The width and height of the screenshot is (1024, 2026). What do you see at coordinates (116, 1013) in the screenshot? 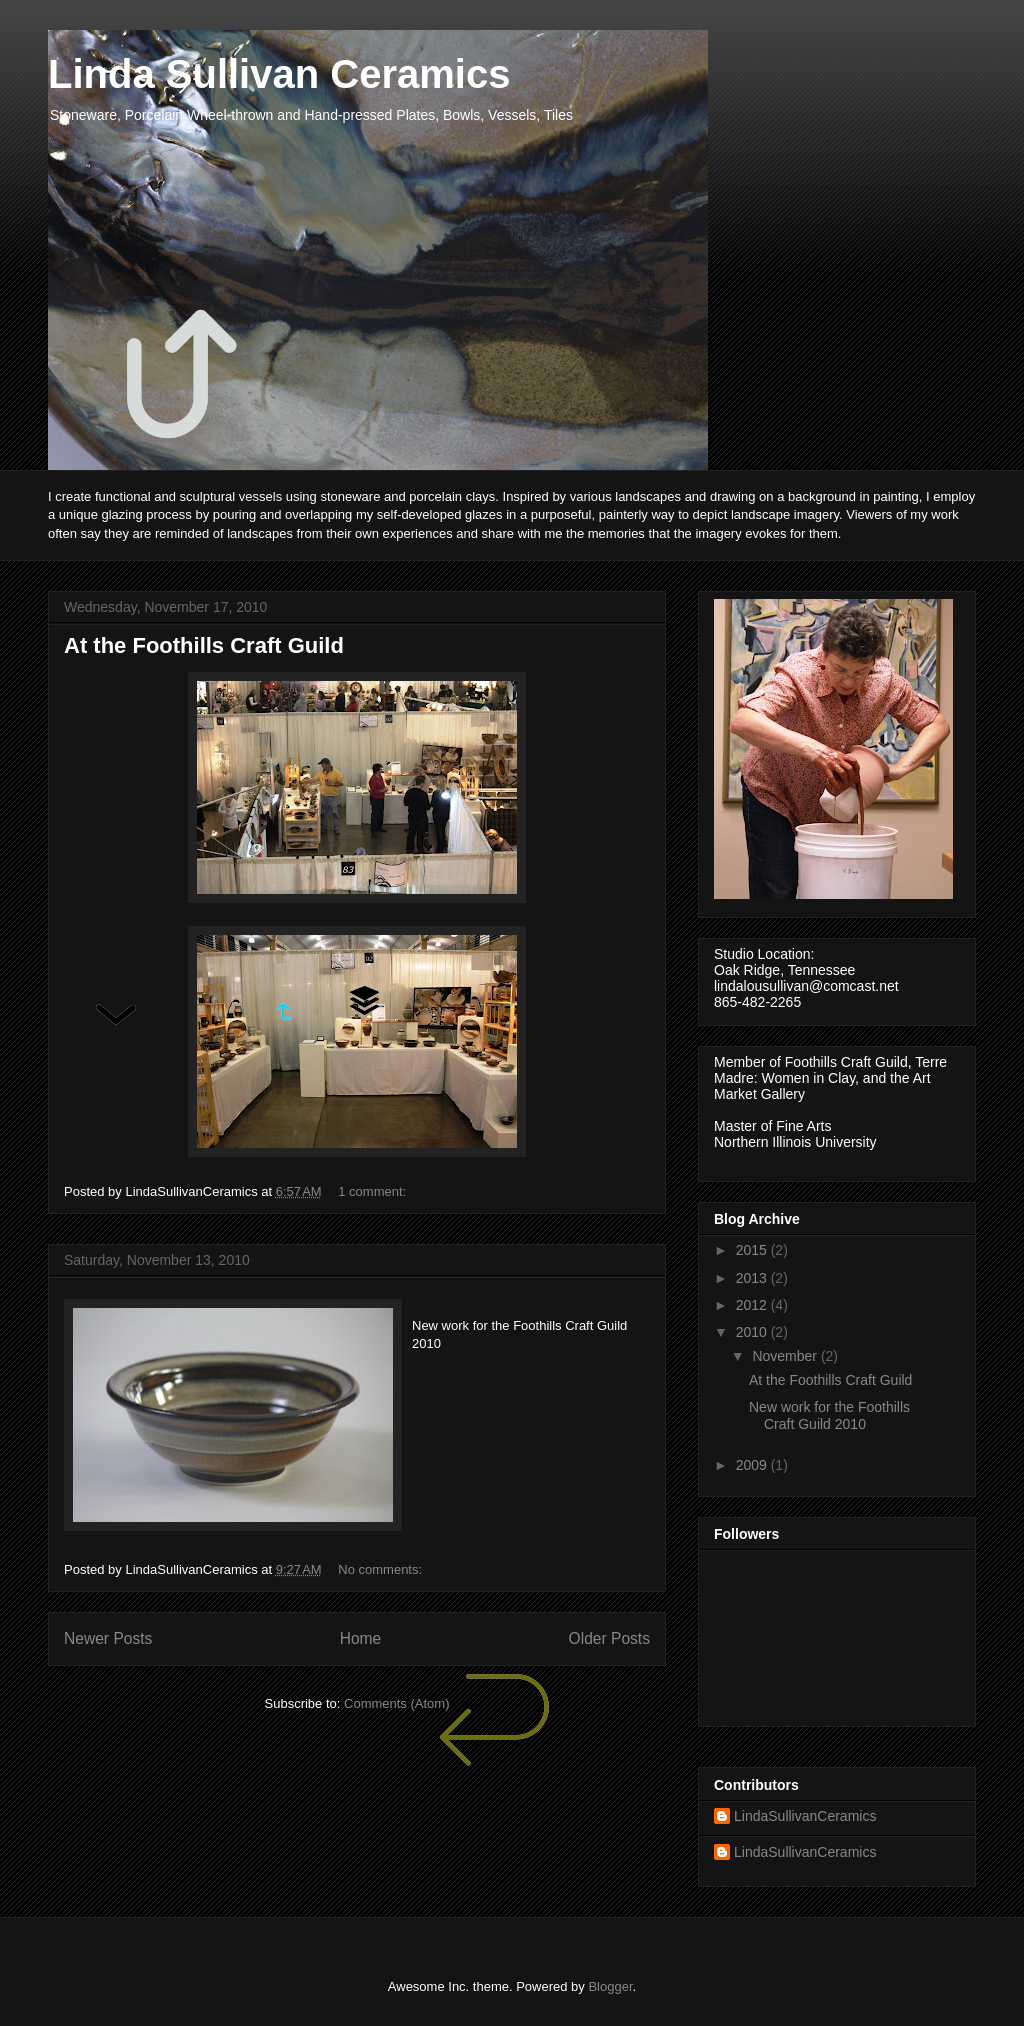
I see `expand dropdown menu or content` at bounding box center [116, 1013].